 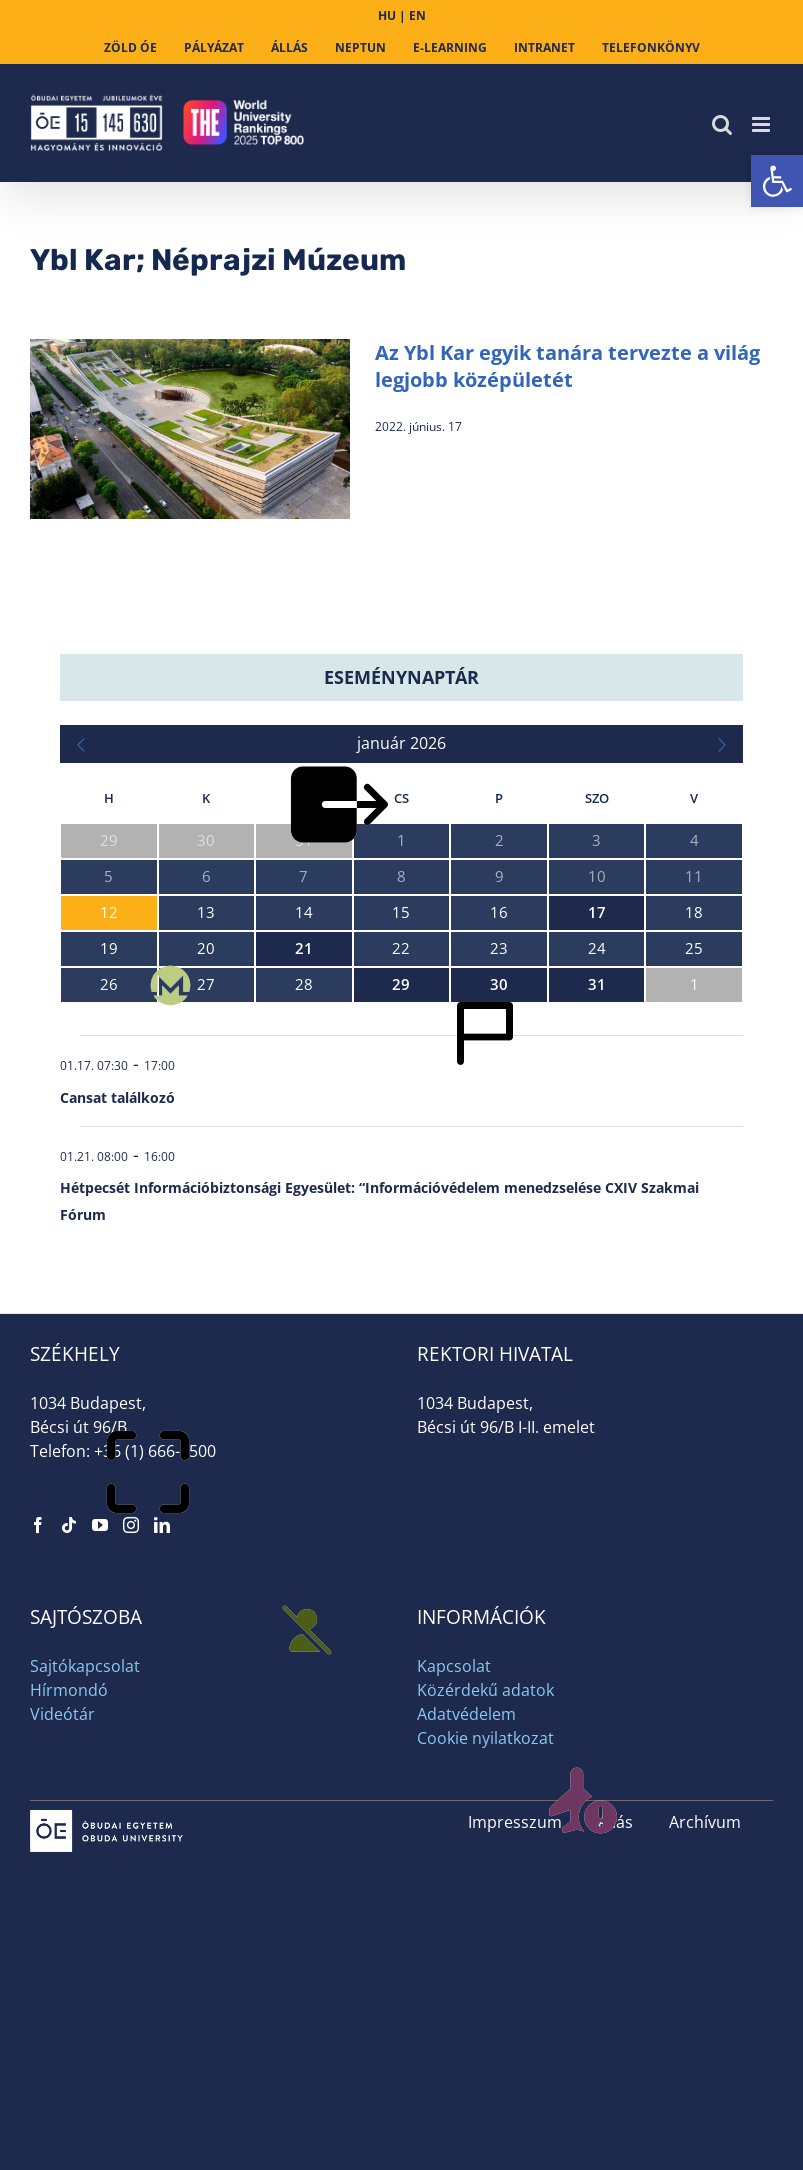 I want to click on monero cryptocurrency logo, so click(x=170, y=985).